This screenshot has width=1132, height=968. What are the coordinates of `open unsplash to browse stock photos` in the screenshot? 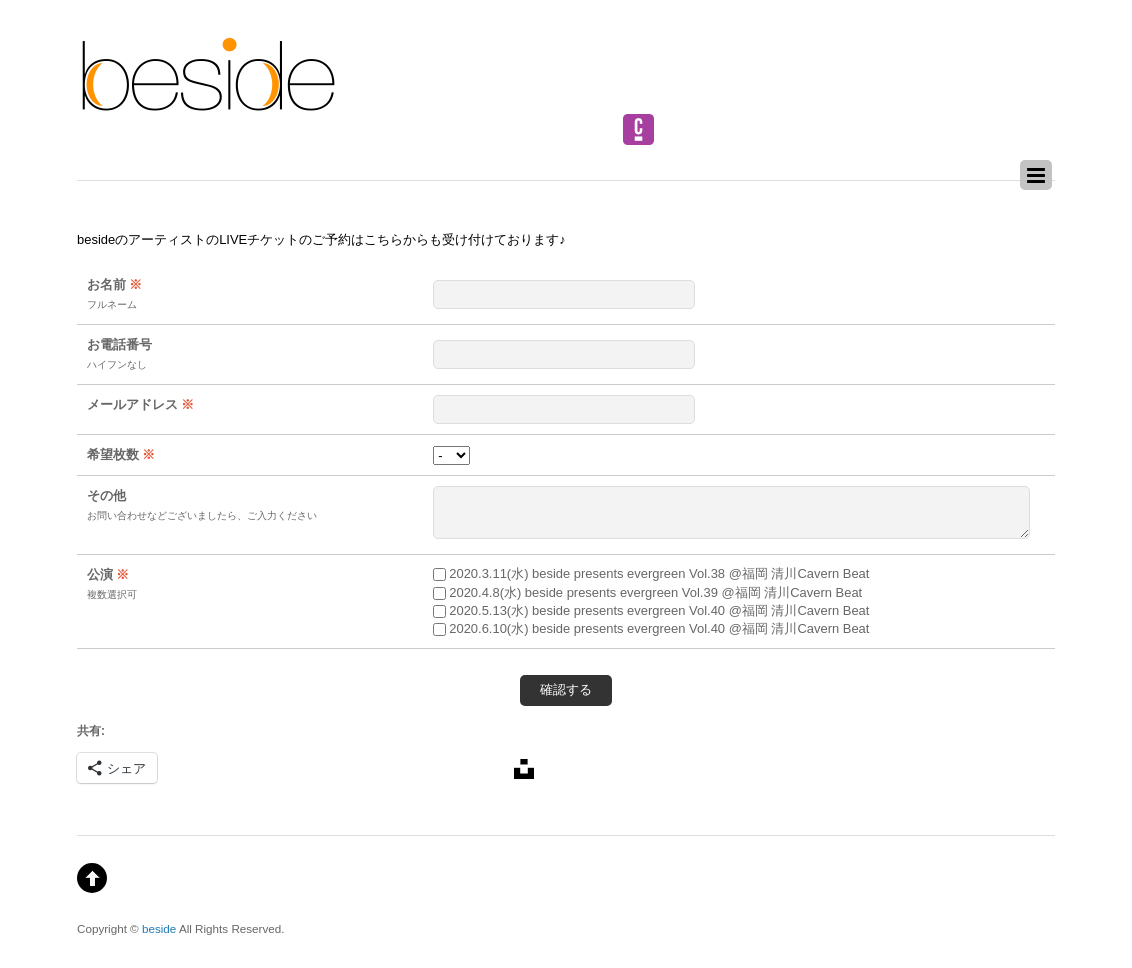 It's located at (524, 769).